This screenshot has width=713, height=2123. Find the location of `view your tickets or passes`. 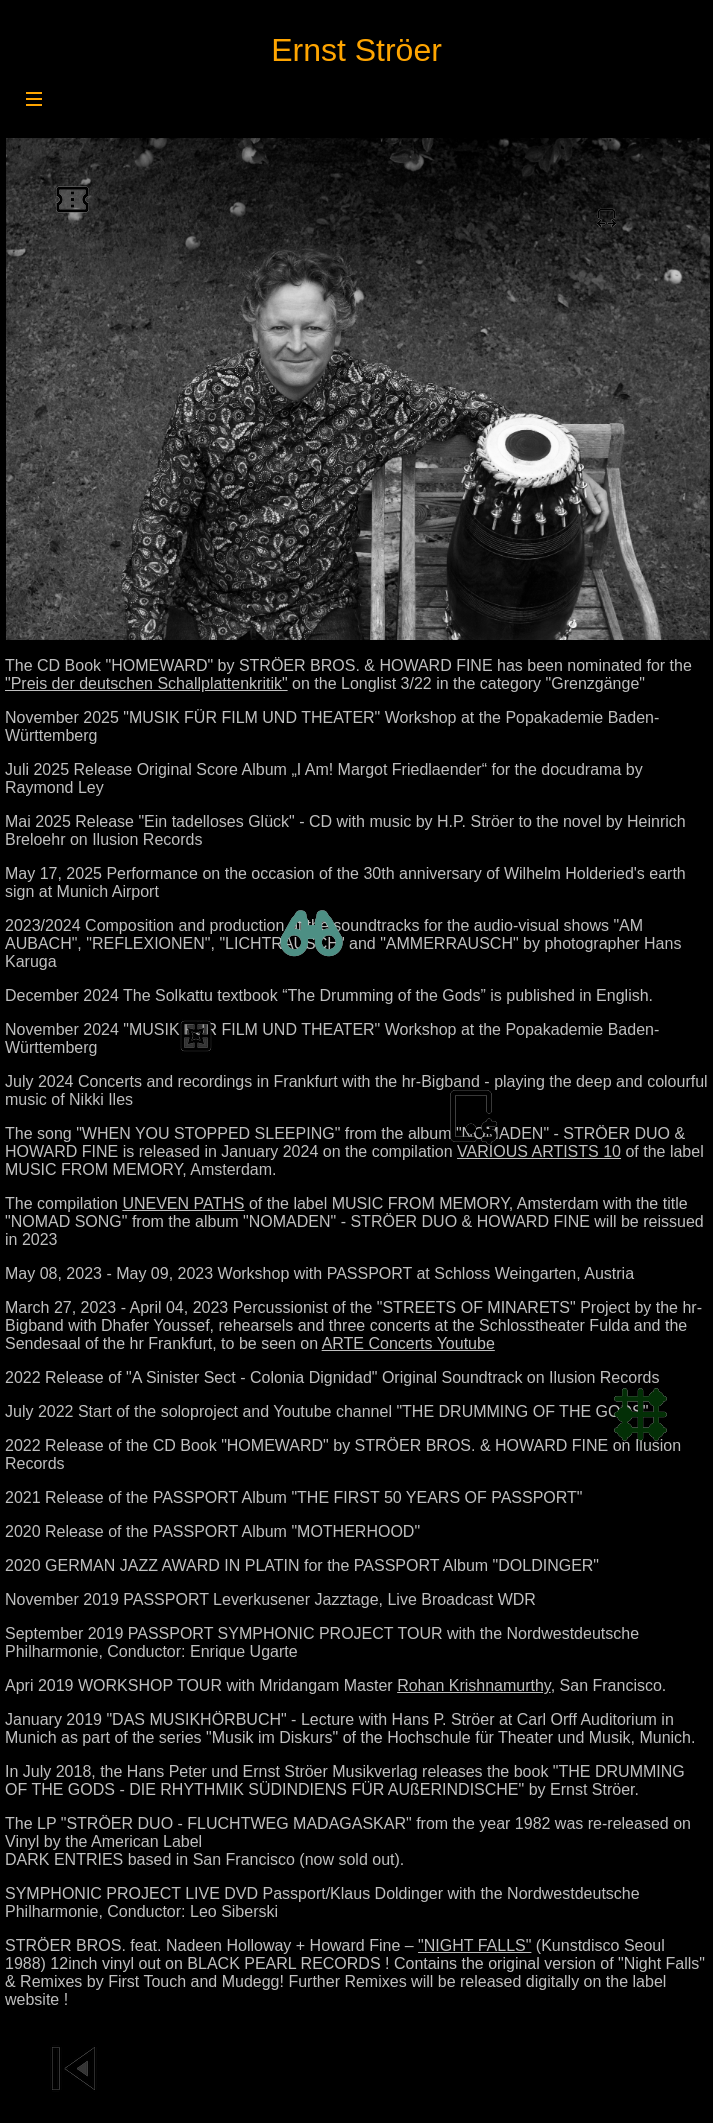

view your tickets or passes is located at coordinates (72, 199).